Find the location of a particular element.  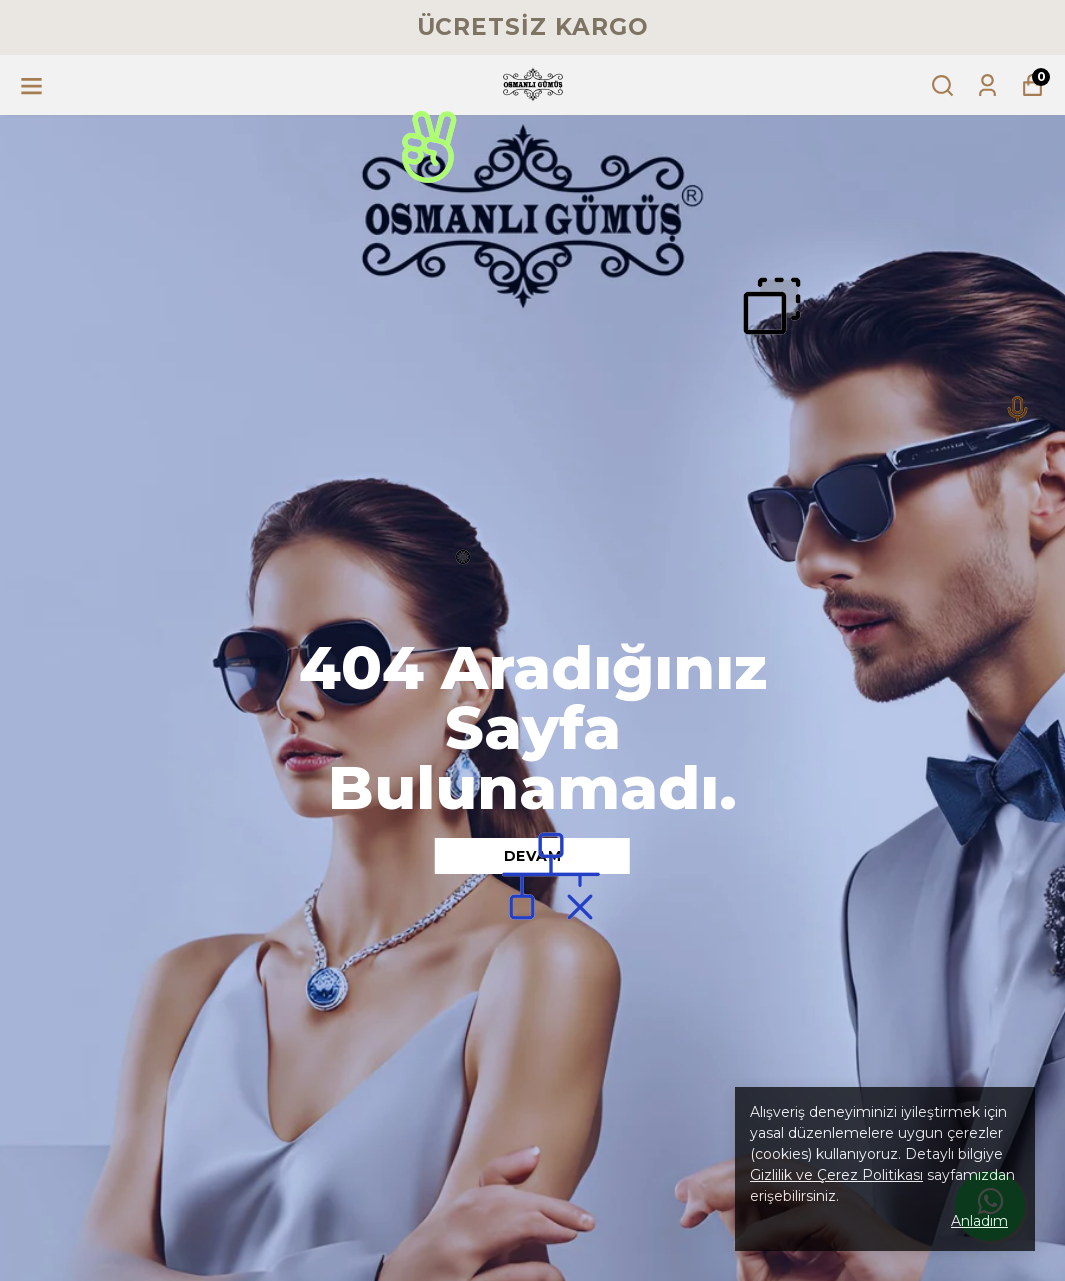

indicates a dutch treat or snack item is located at coordinates (463, 557).